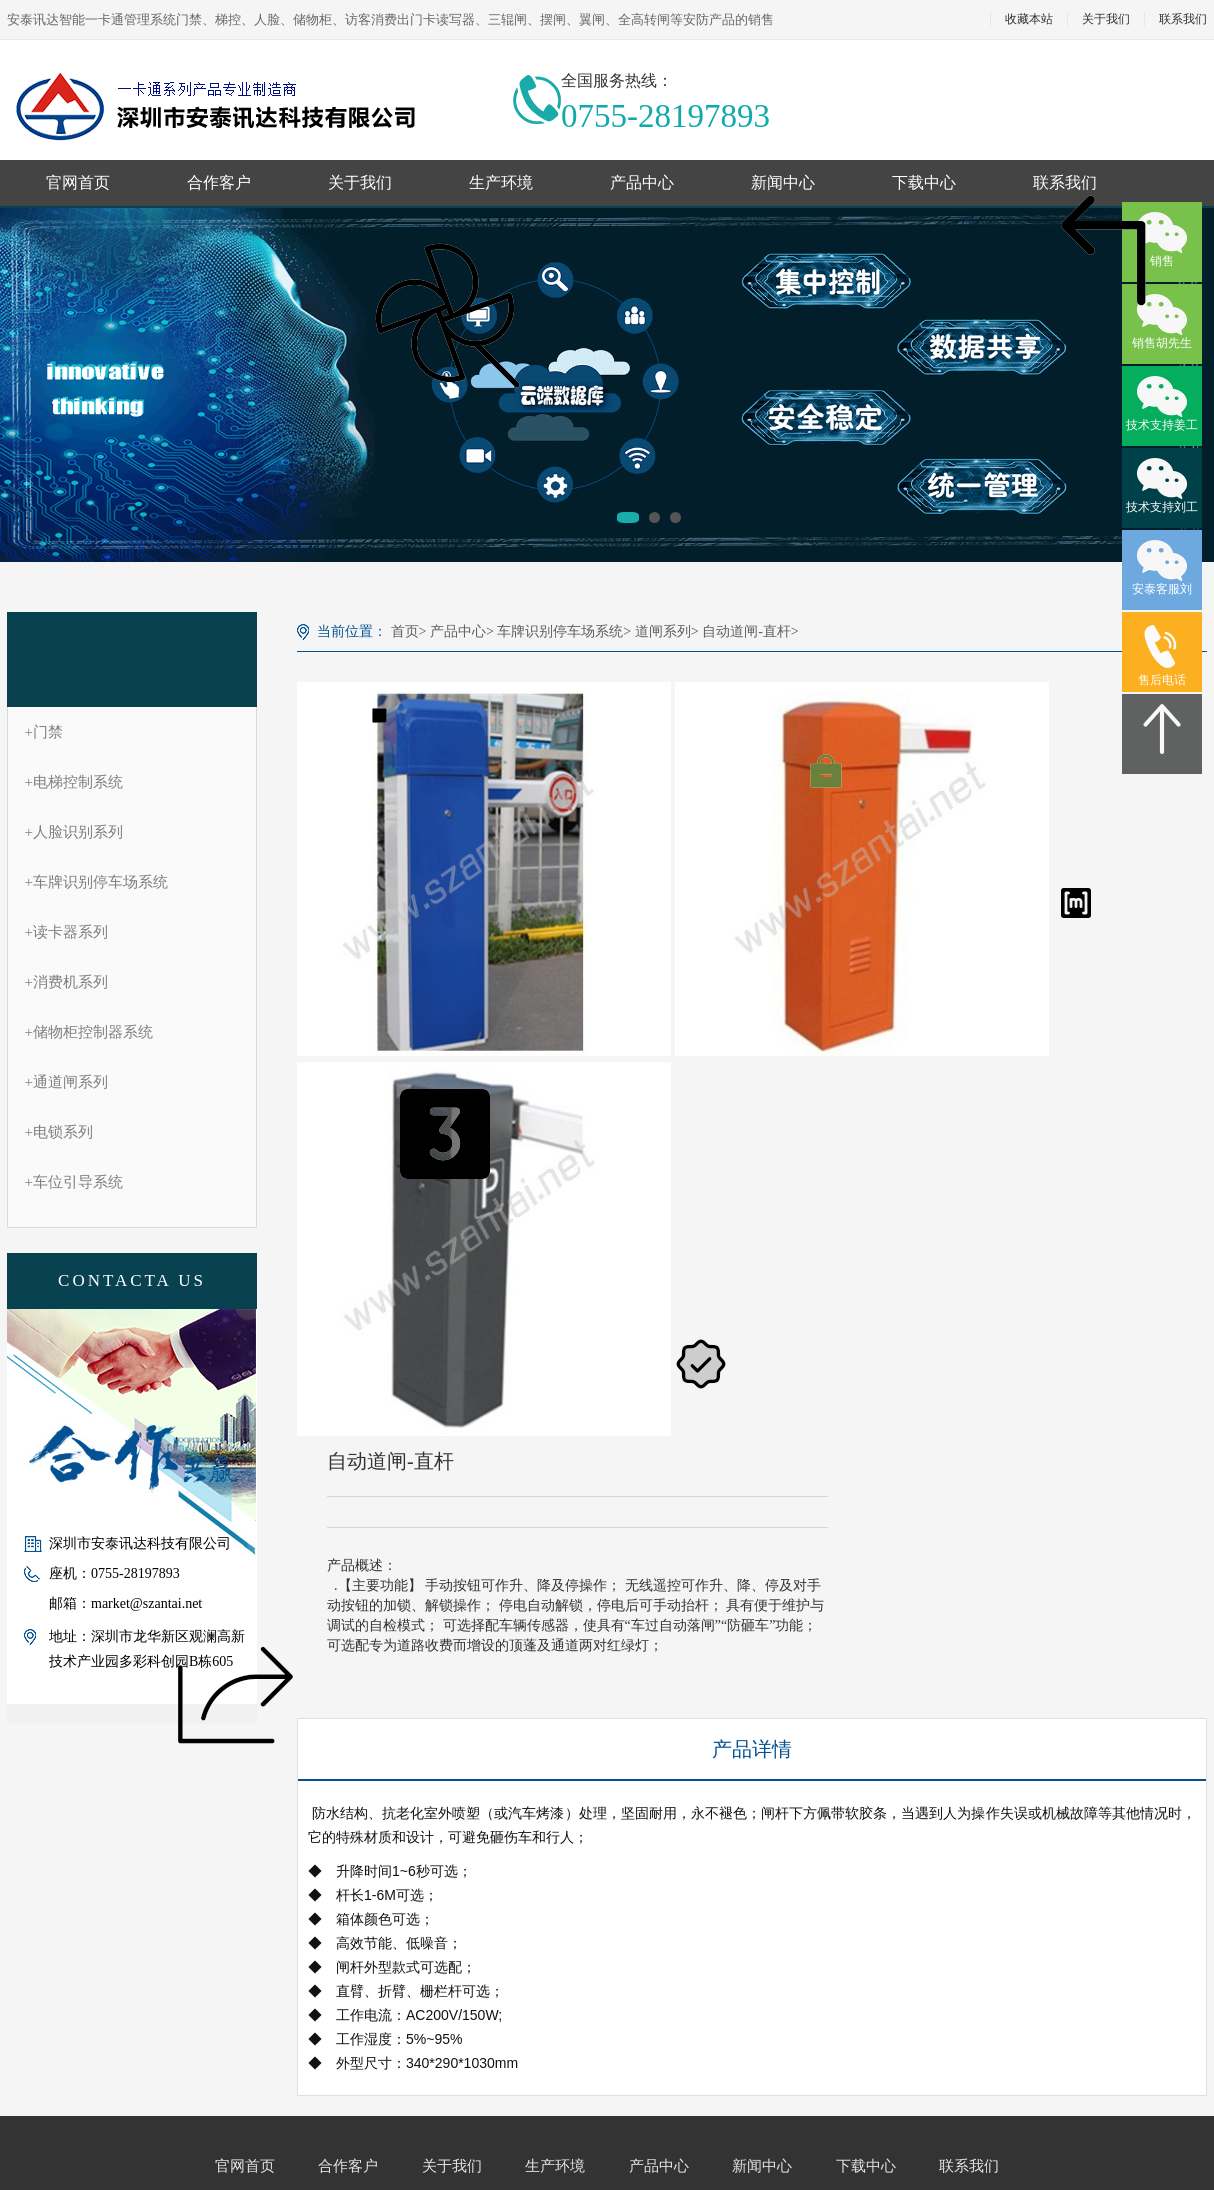  What do you see at coordinates (1076, 903) in the screenshot?
I see `open matrix messaging app` at bounding box center [1076, 903].